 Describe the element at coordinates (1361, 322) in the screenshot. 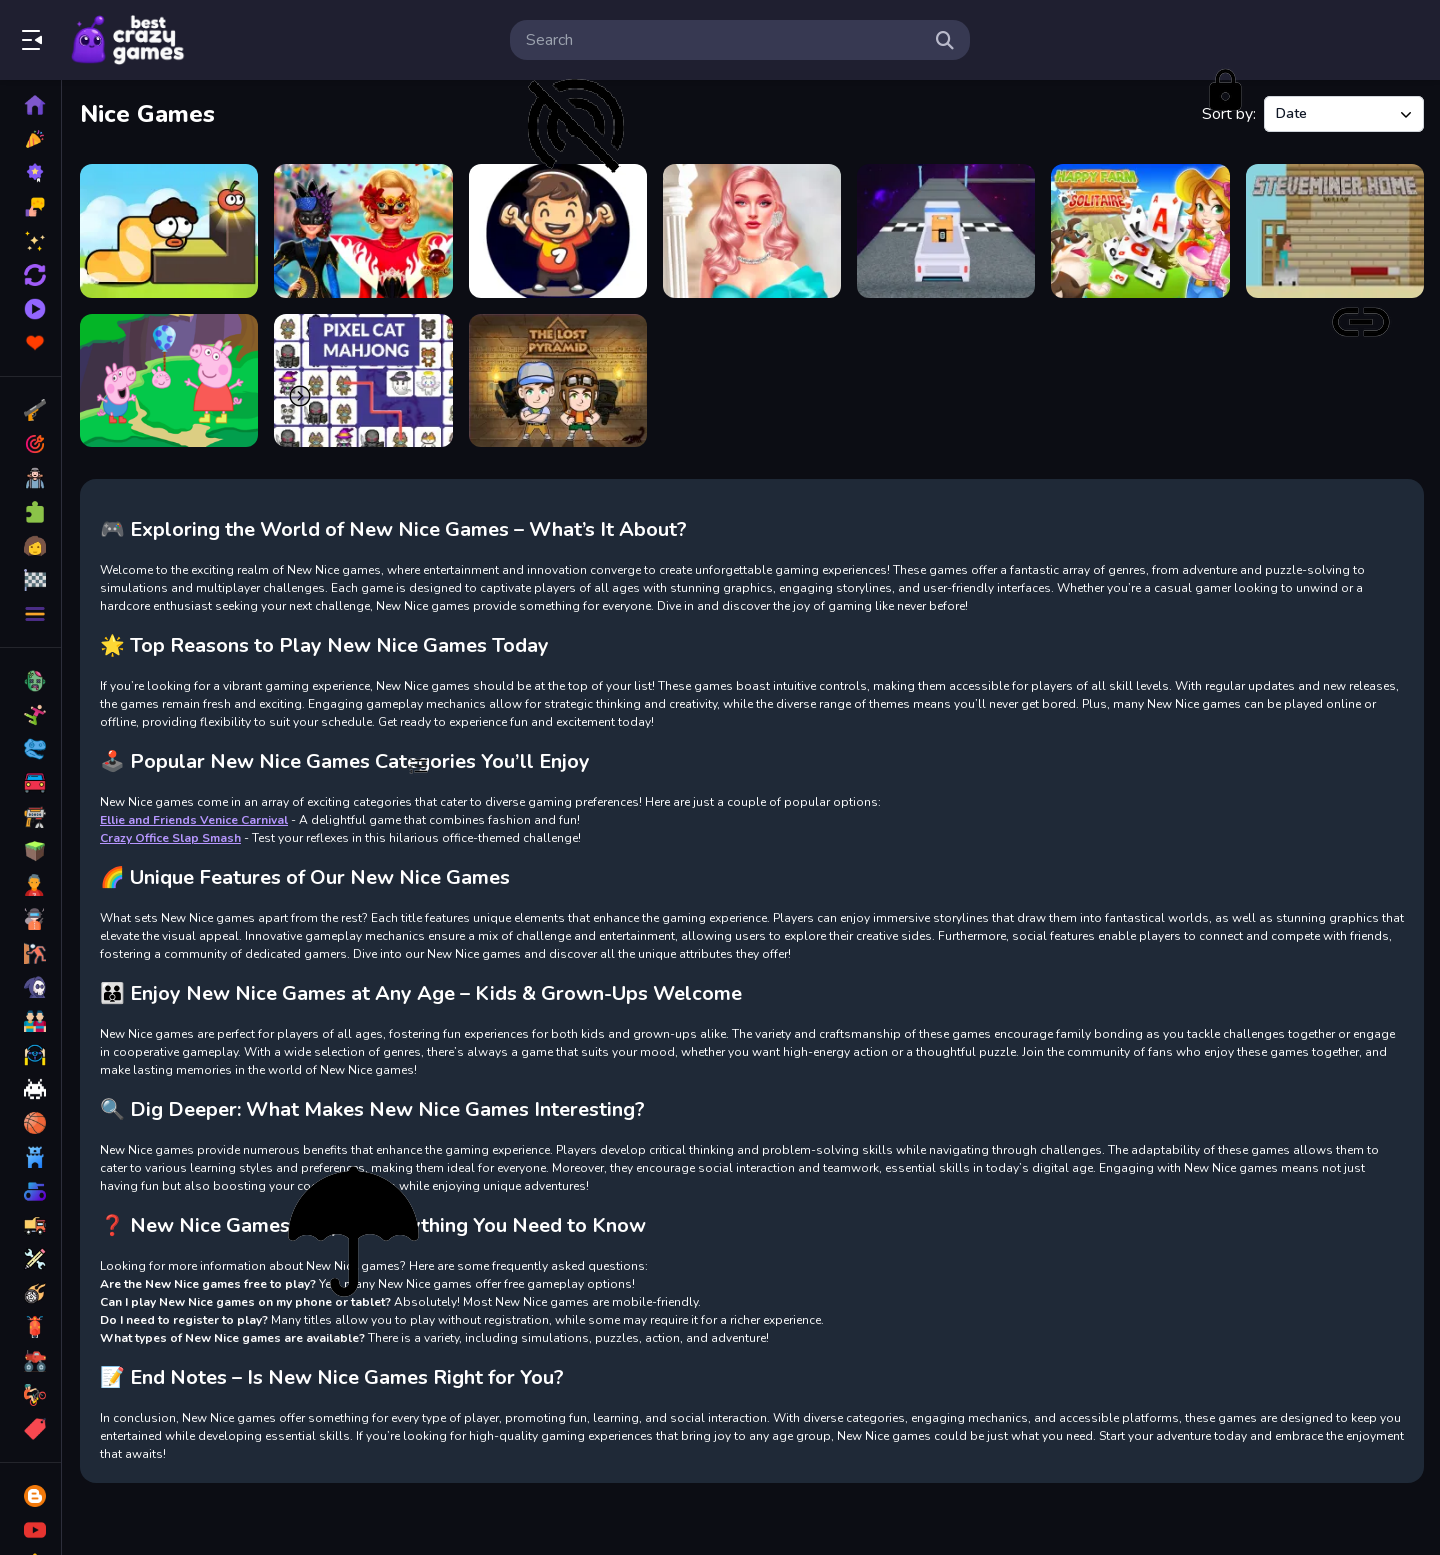

I see `copy or share a link` at that location.